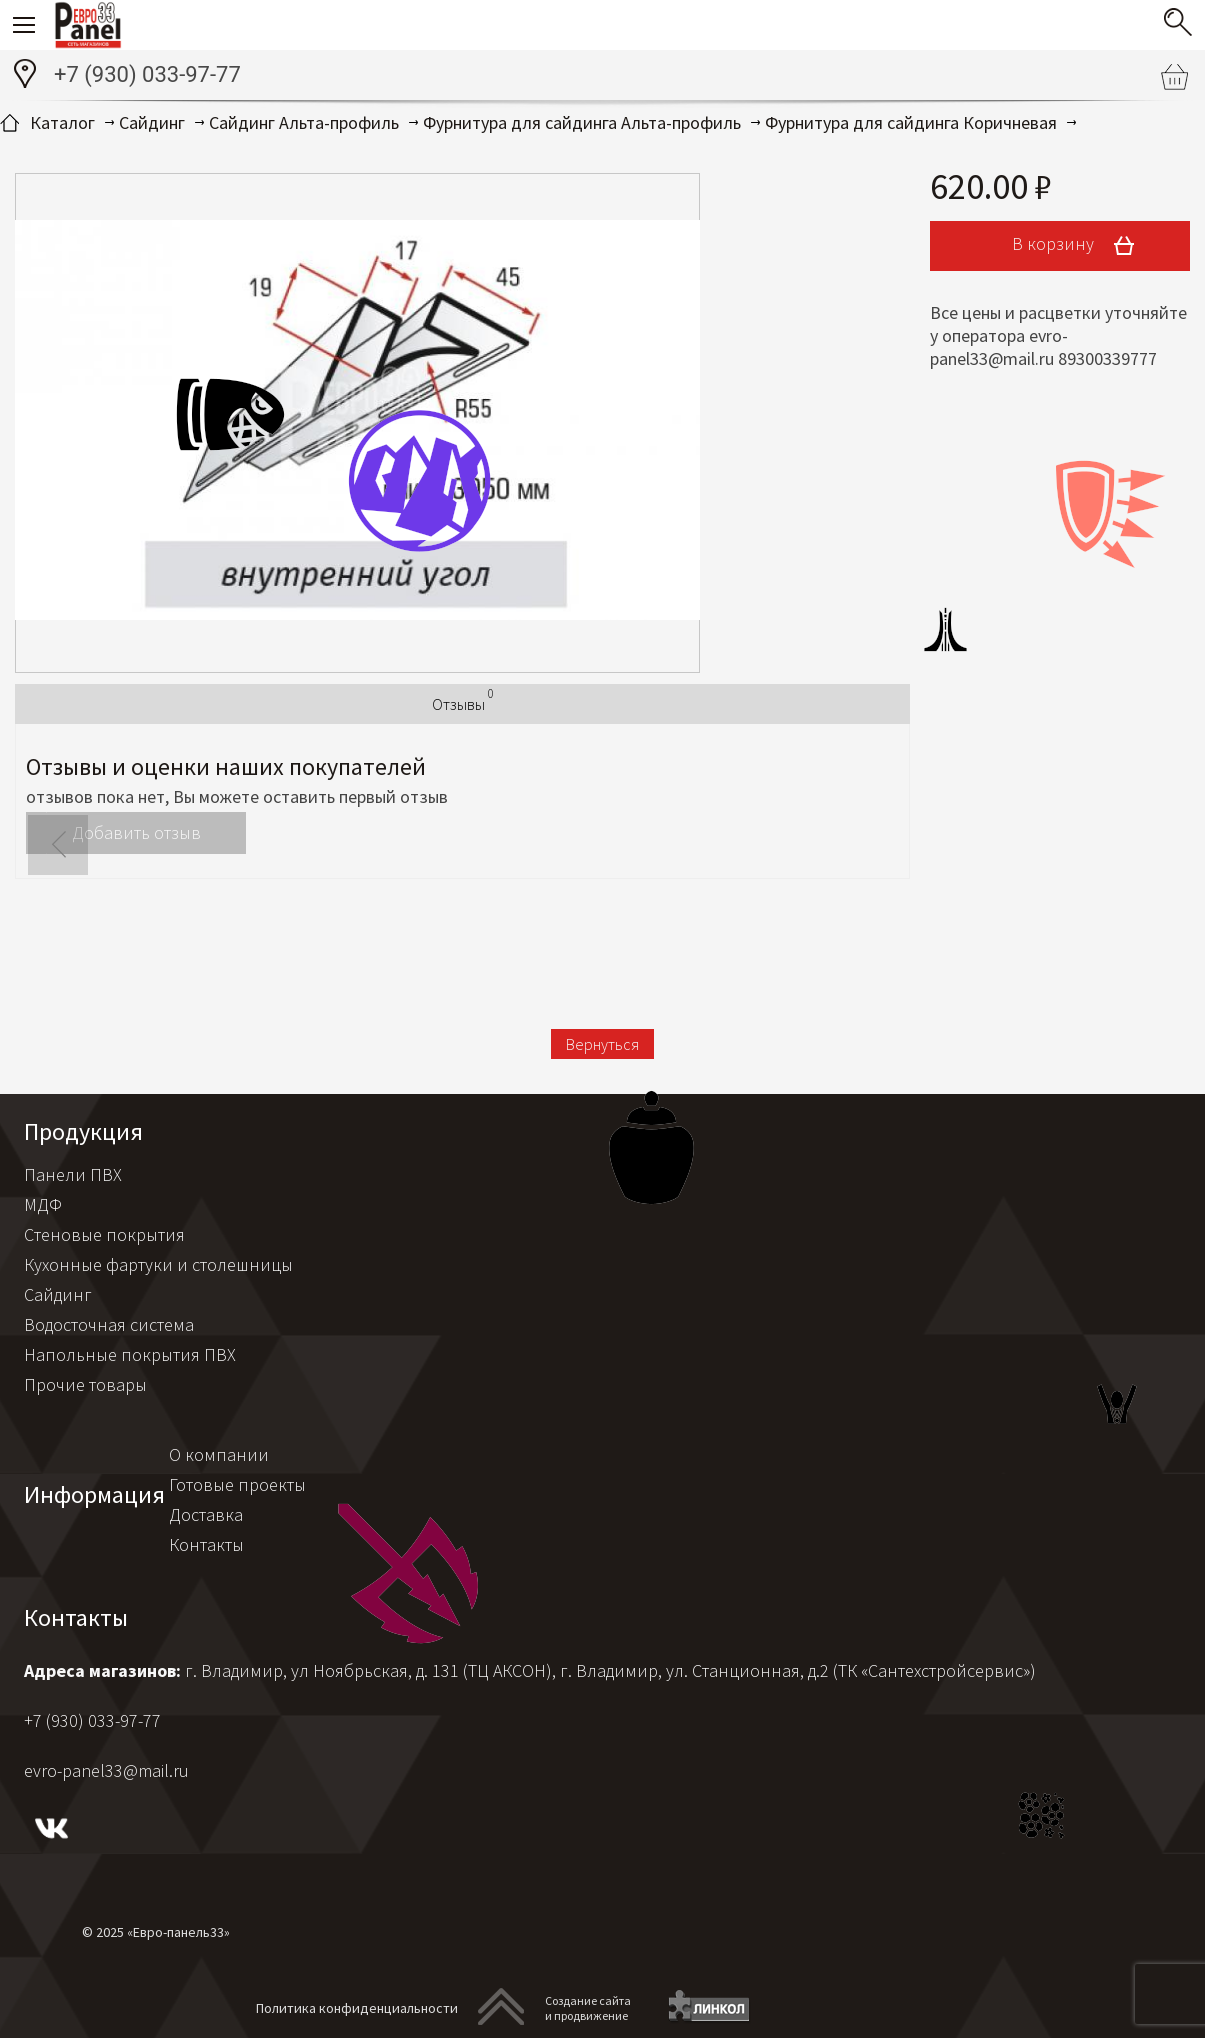 This screenshot has width=1205, height=2038. What do you see at coordinates (1041, 1815) in the screenshot?
I see `access the garden or floral collection` at bounding box center [1041, 1815].